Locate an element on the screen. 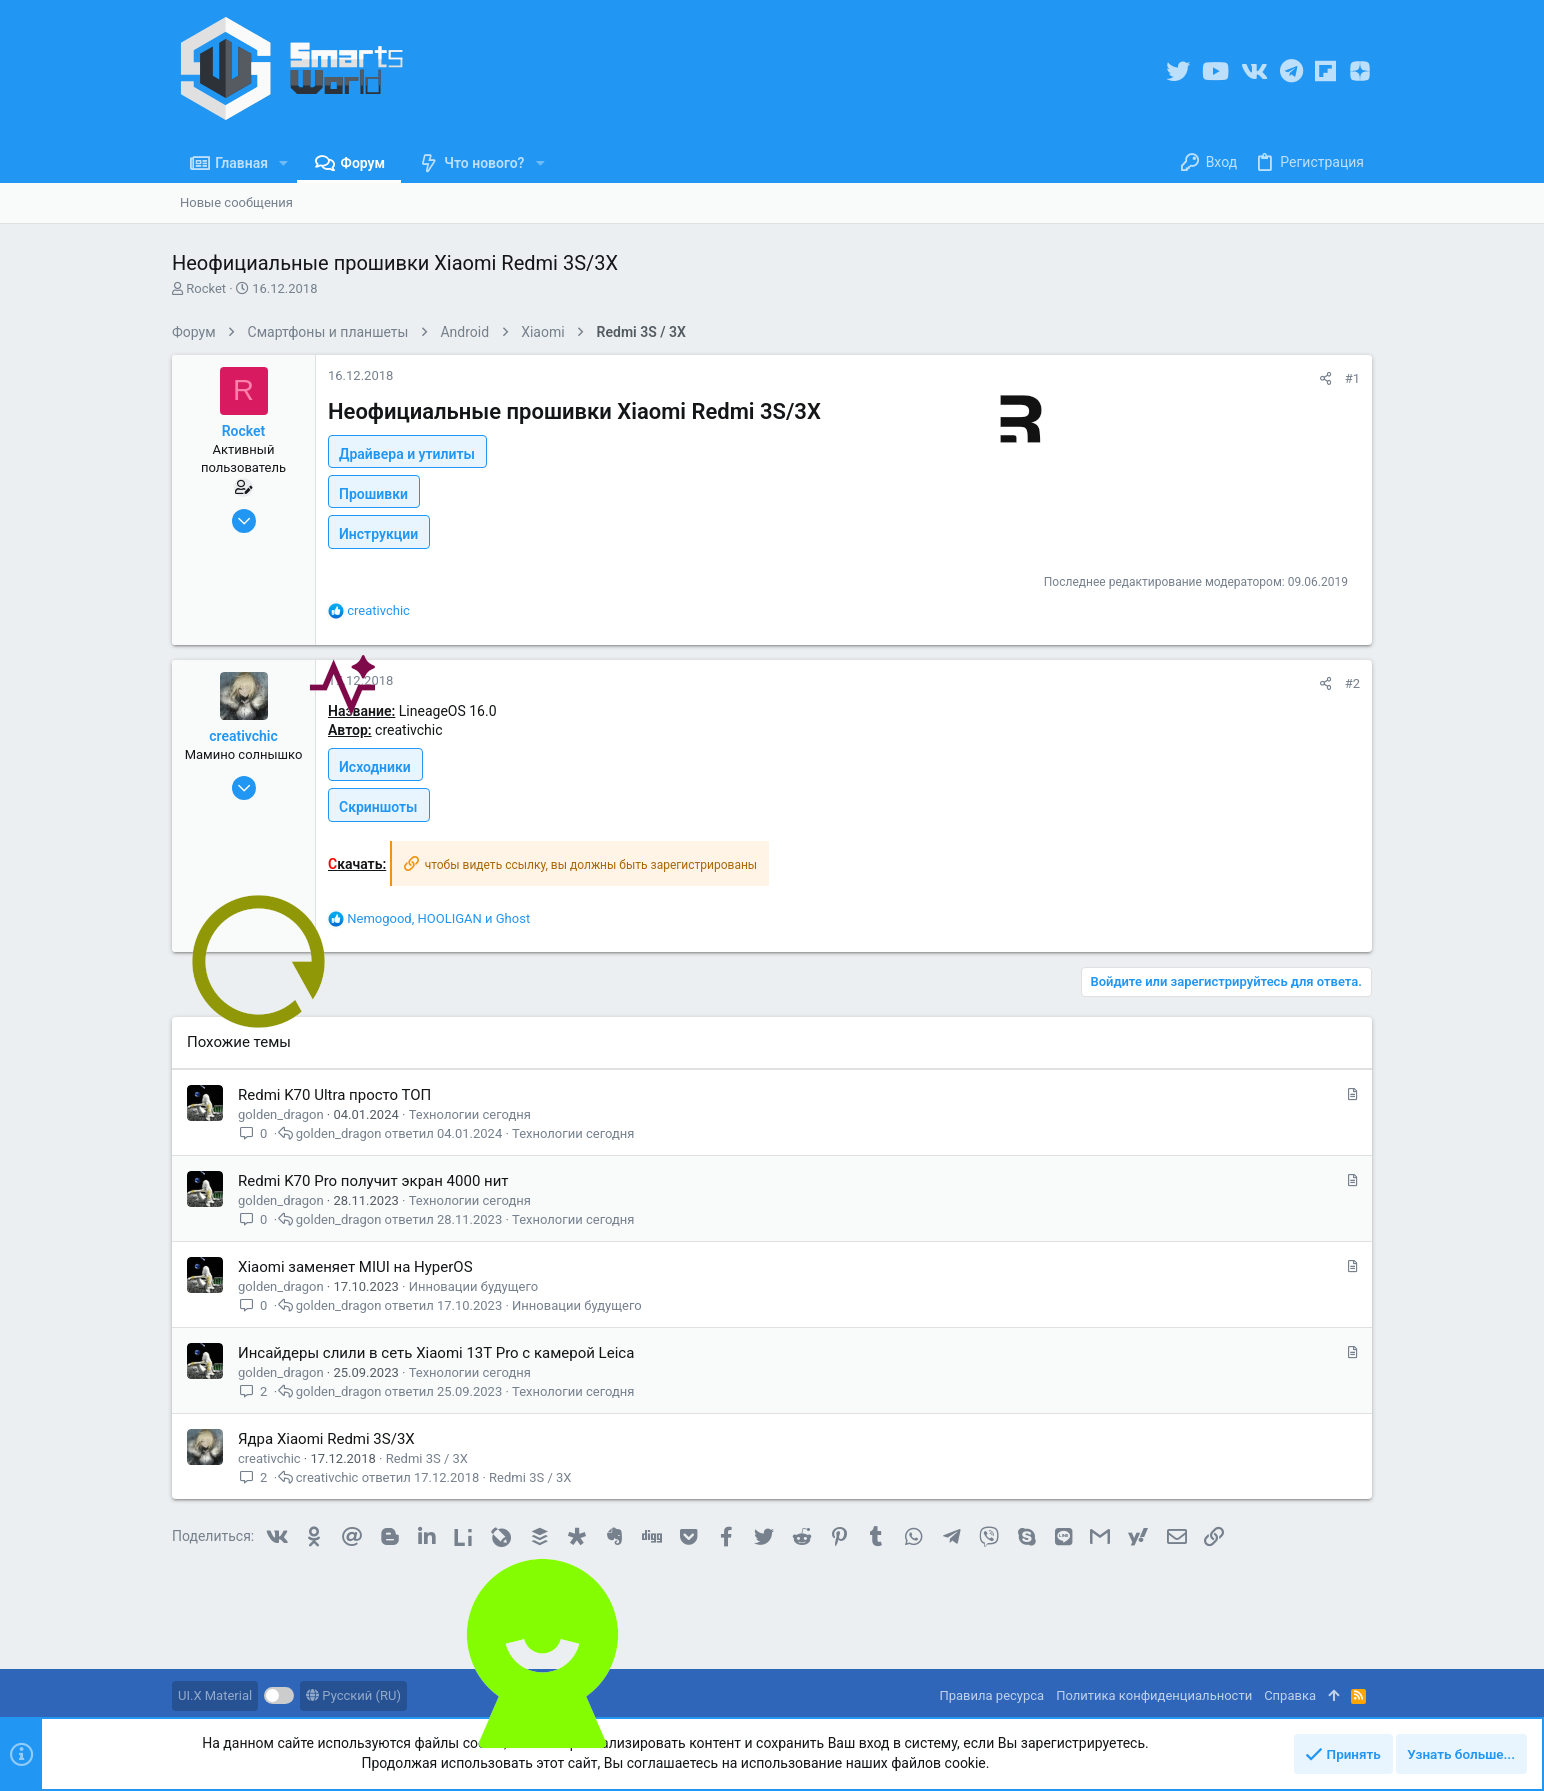 Image resolution: width=1544 pixels, height=1791 pixels. view user profile is located at coordinates (542, 1653).